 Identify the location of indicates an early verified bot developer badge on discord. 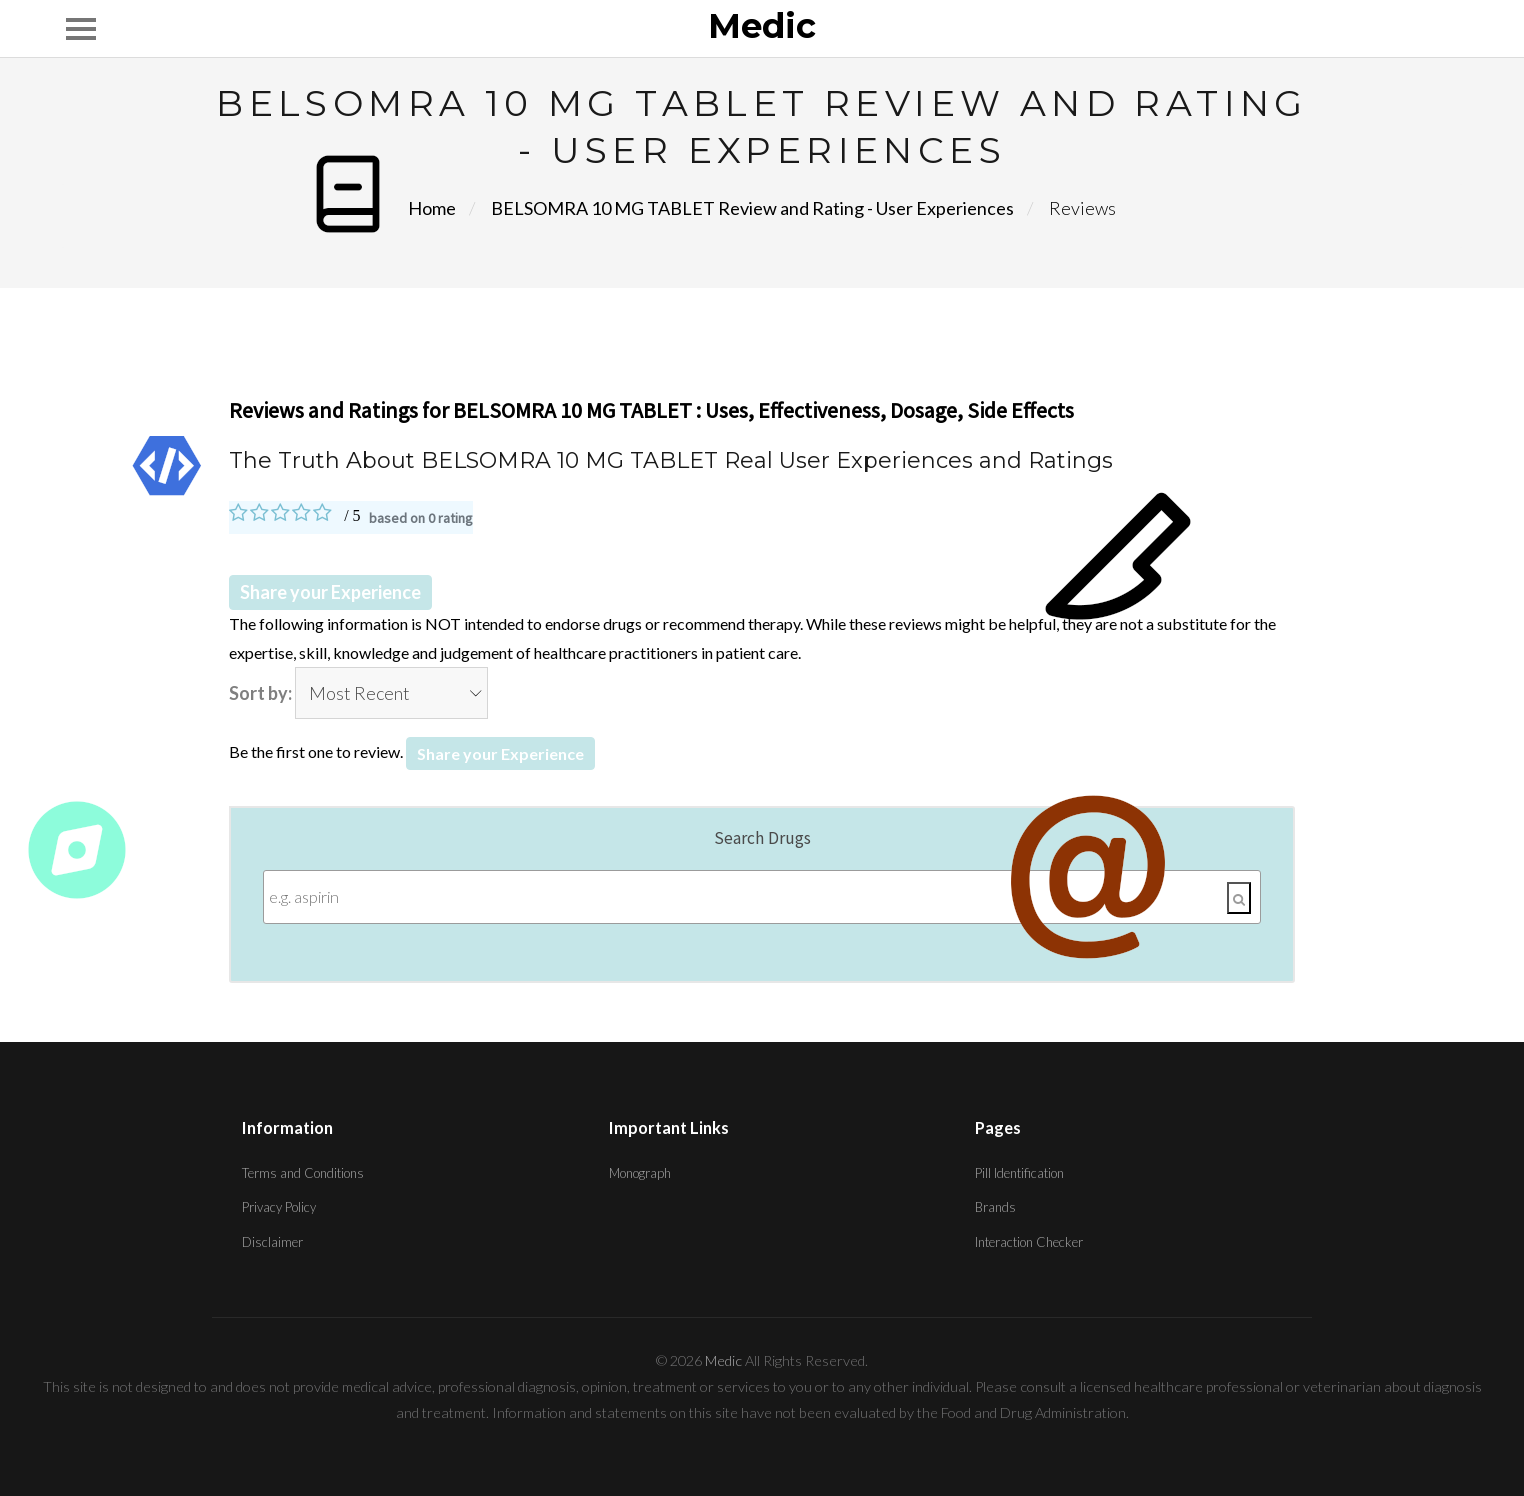
(167, 466).